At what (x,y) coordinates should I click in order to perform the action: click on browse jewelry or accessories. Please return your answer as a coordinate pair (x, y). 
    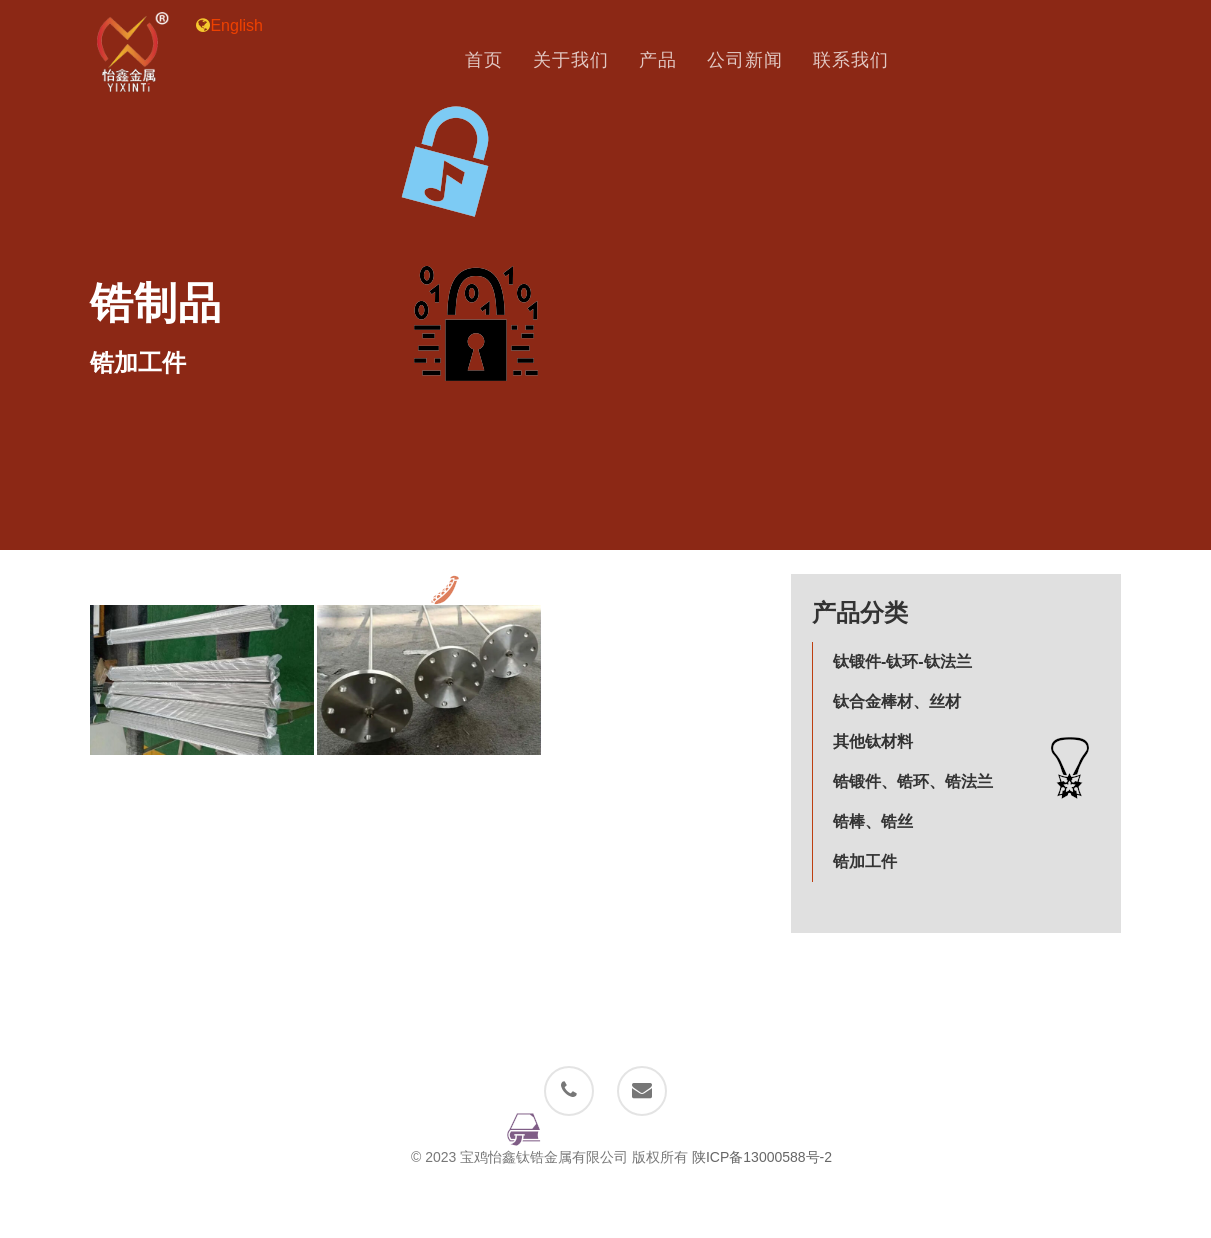
    Looking at the image, I should click on (1070, 768).